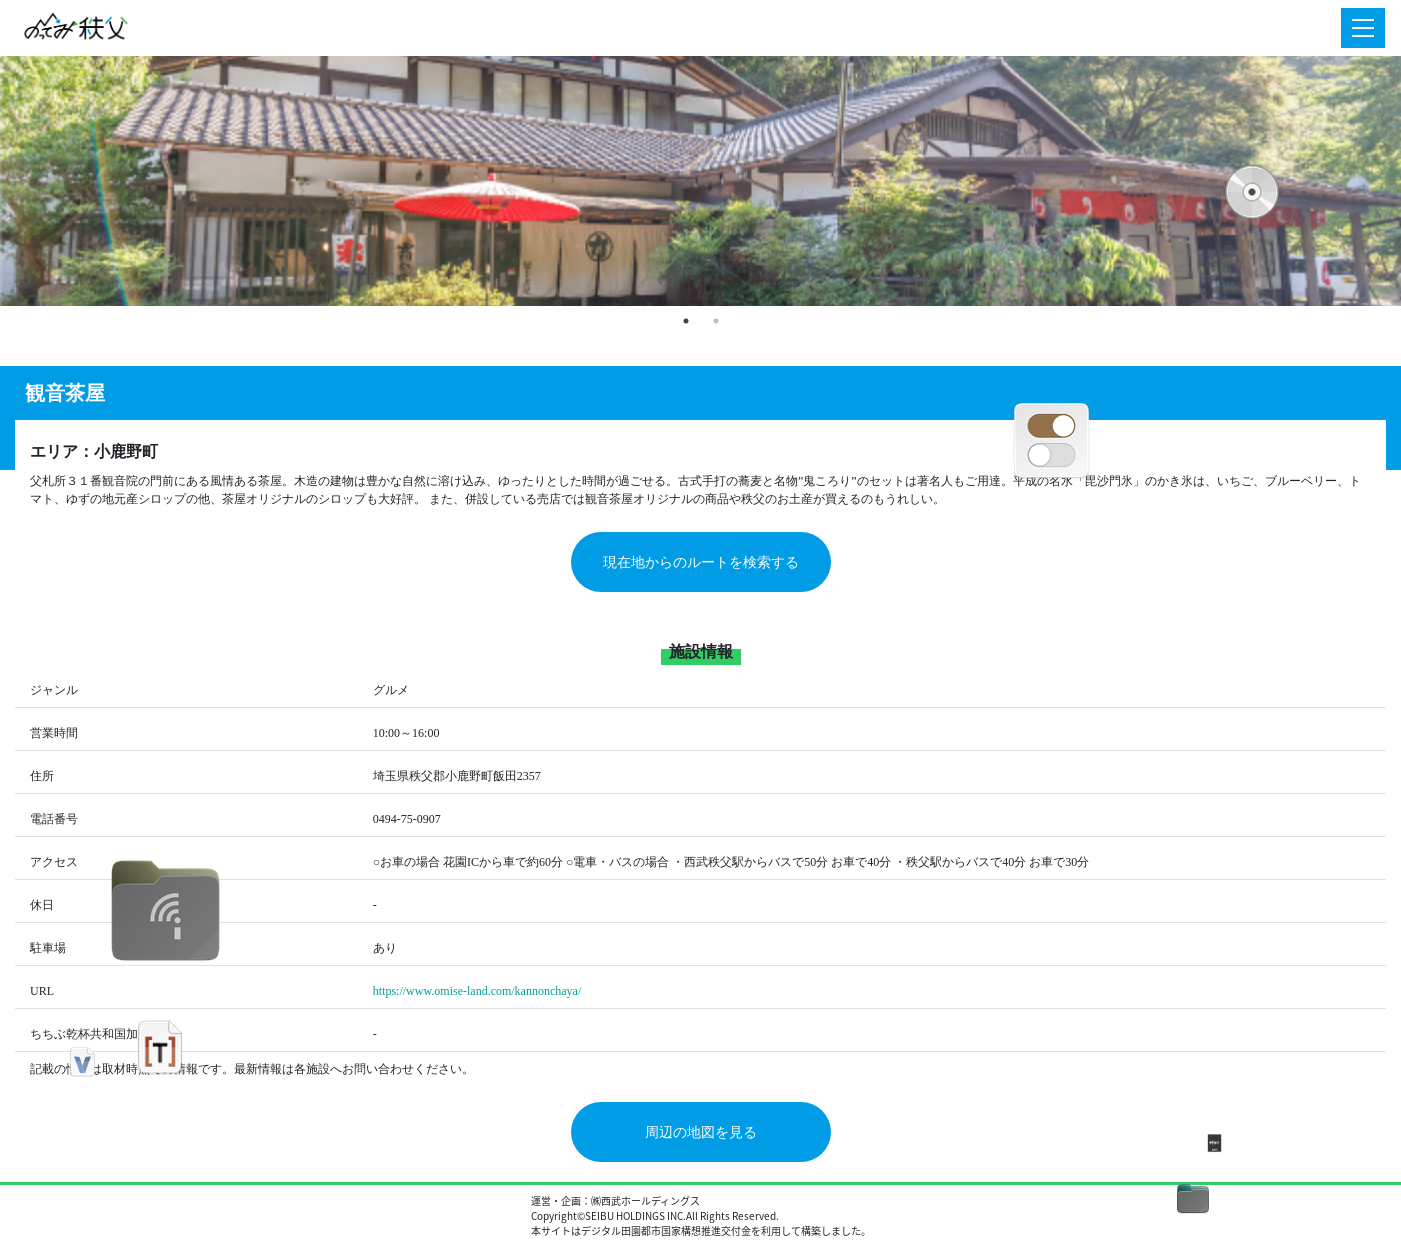 The image size is (1401, 1241). I want to click on an AIFF audio file in GarageBand or Logic Pro, so click(1214, 1143).